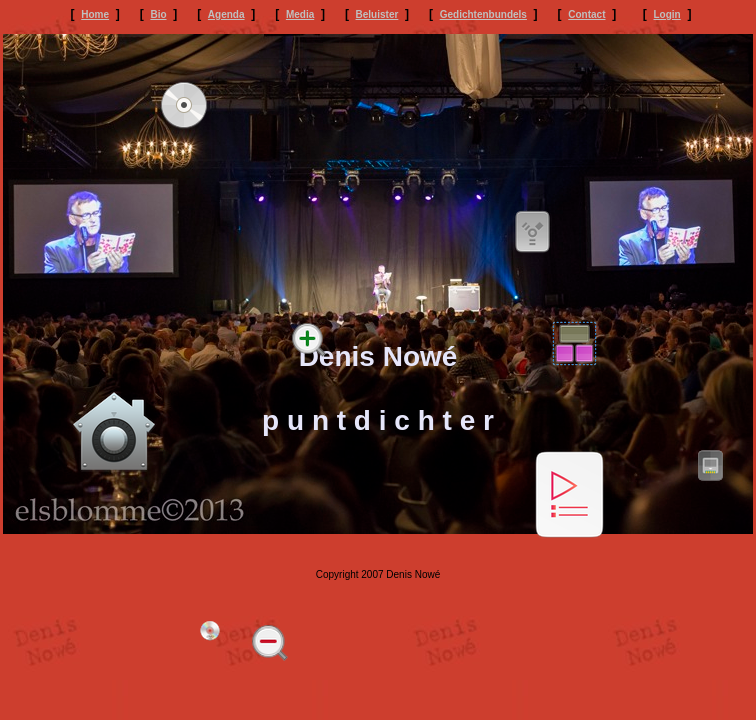 The height and width of the screenshot is (720, 756). I want to click on an mp3 playlist file, so click(569, 494).